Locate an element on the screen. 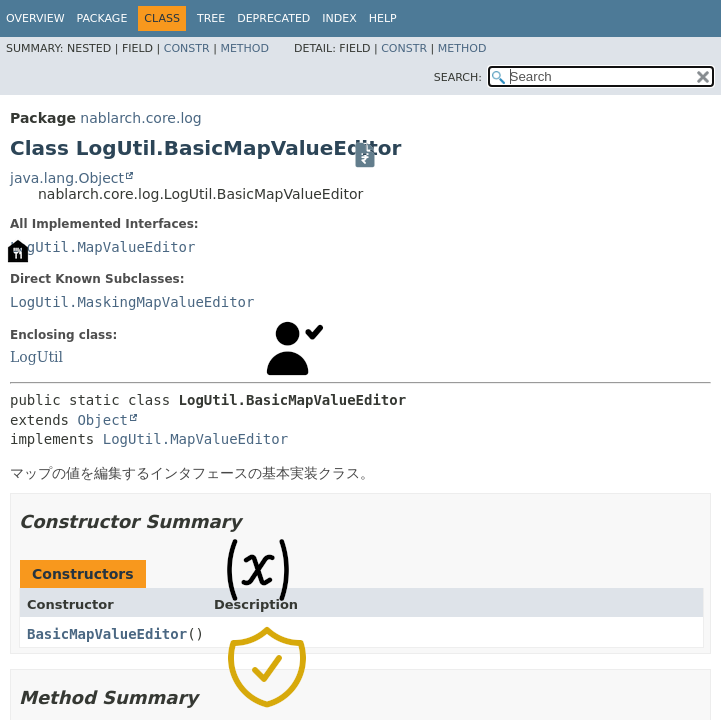 The width and height of the screenshot is (721, 720). find nearby food banks or food assistance locations is located at coordinates (18, 251).